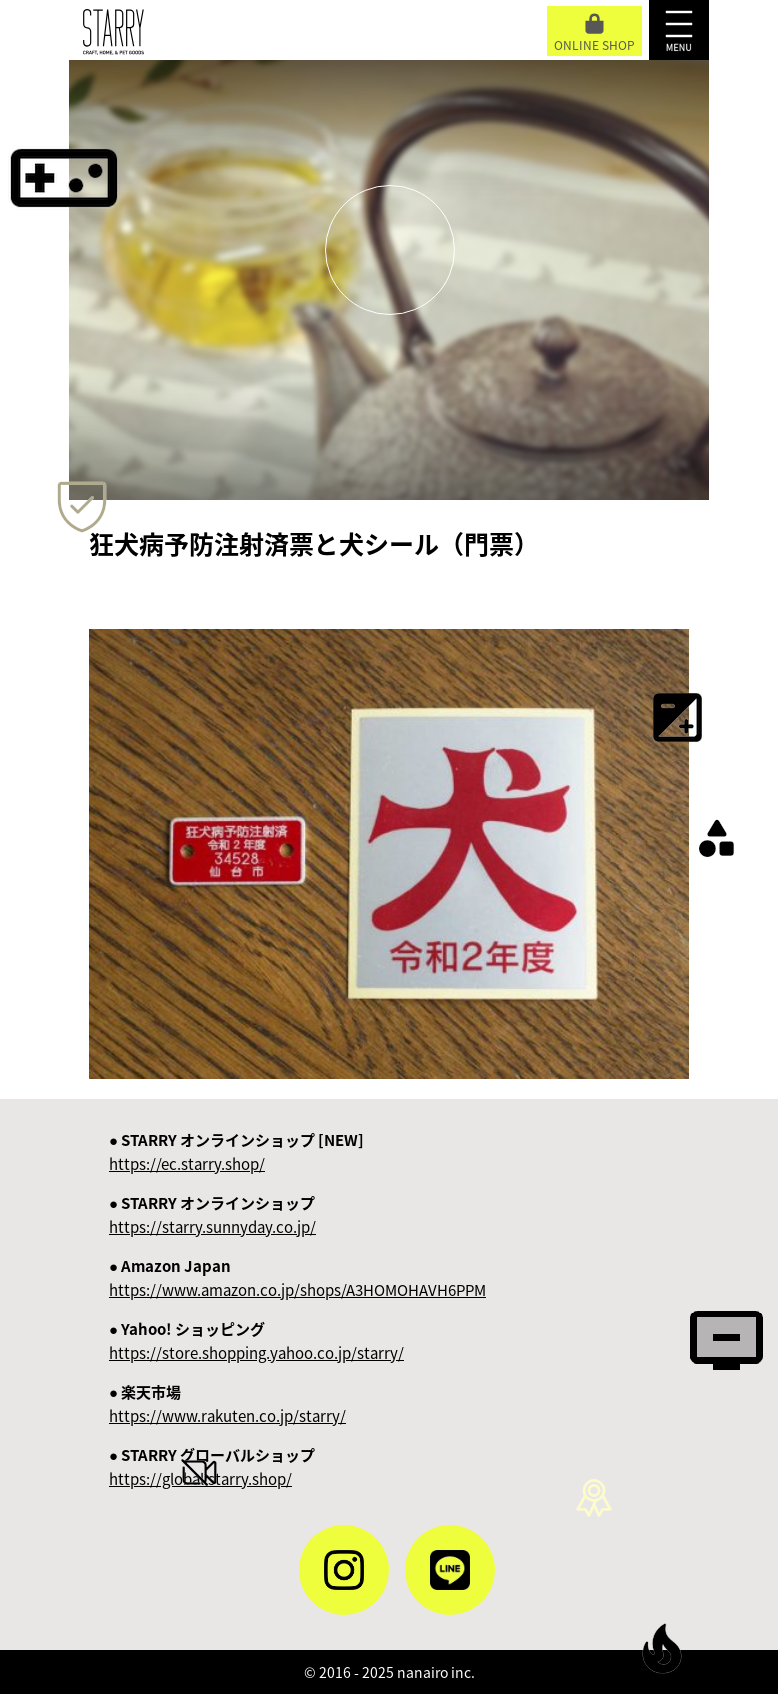 The height and width of the screenshot is (1694, 778). Describe the element at coordinates (677, 717) in the screenshot. I see `adjust image exposure settings` at that location.